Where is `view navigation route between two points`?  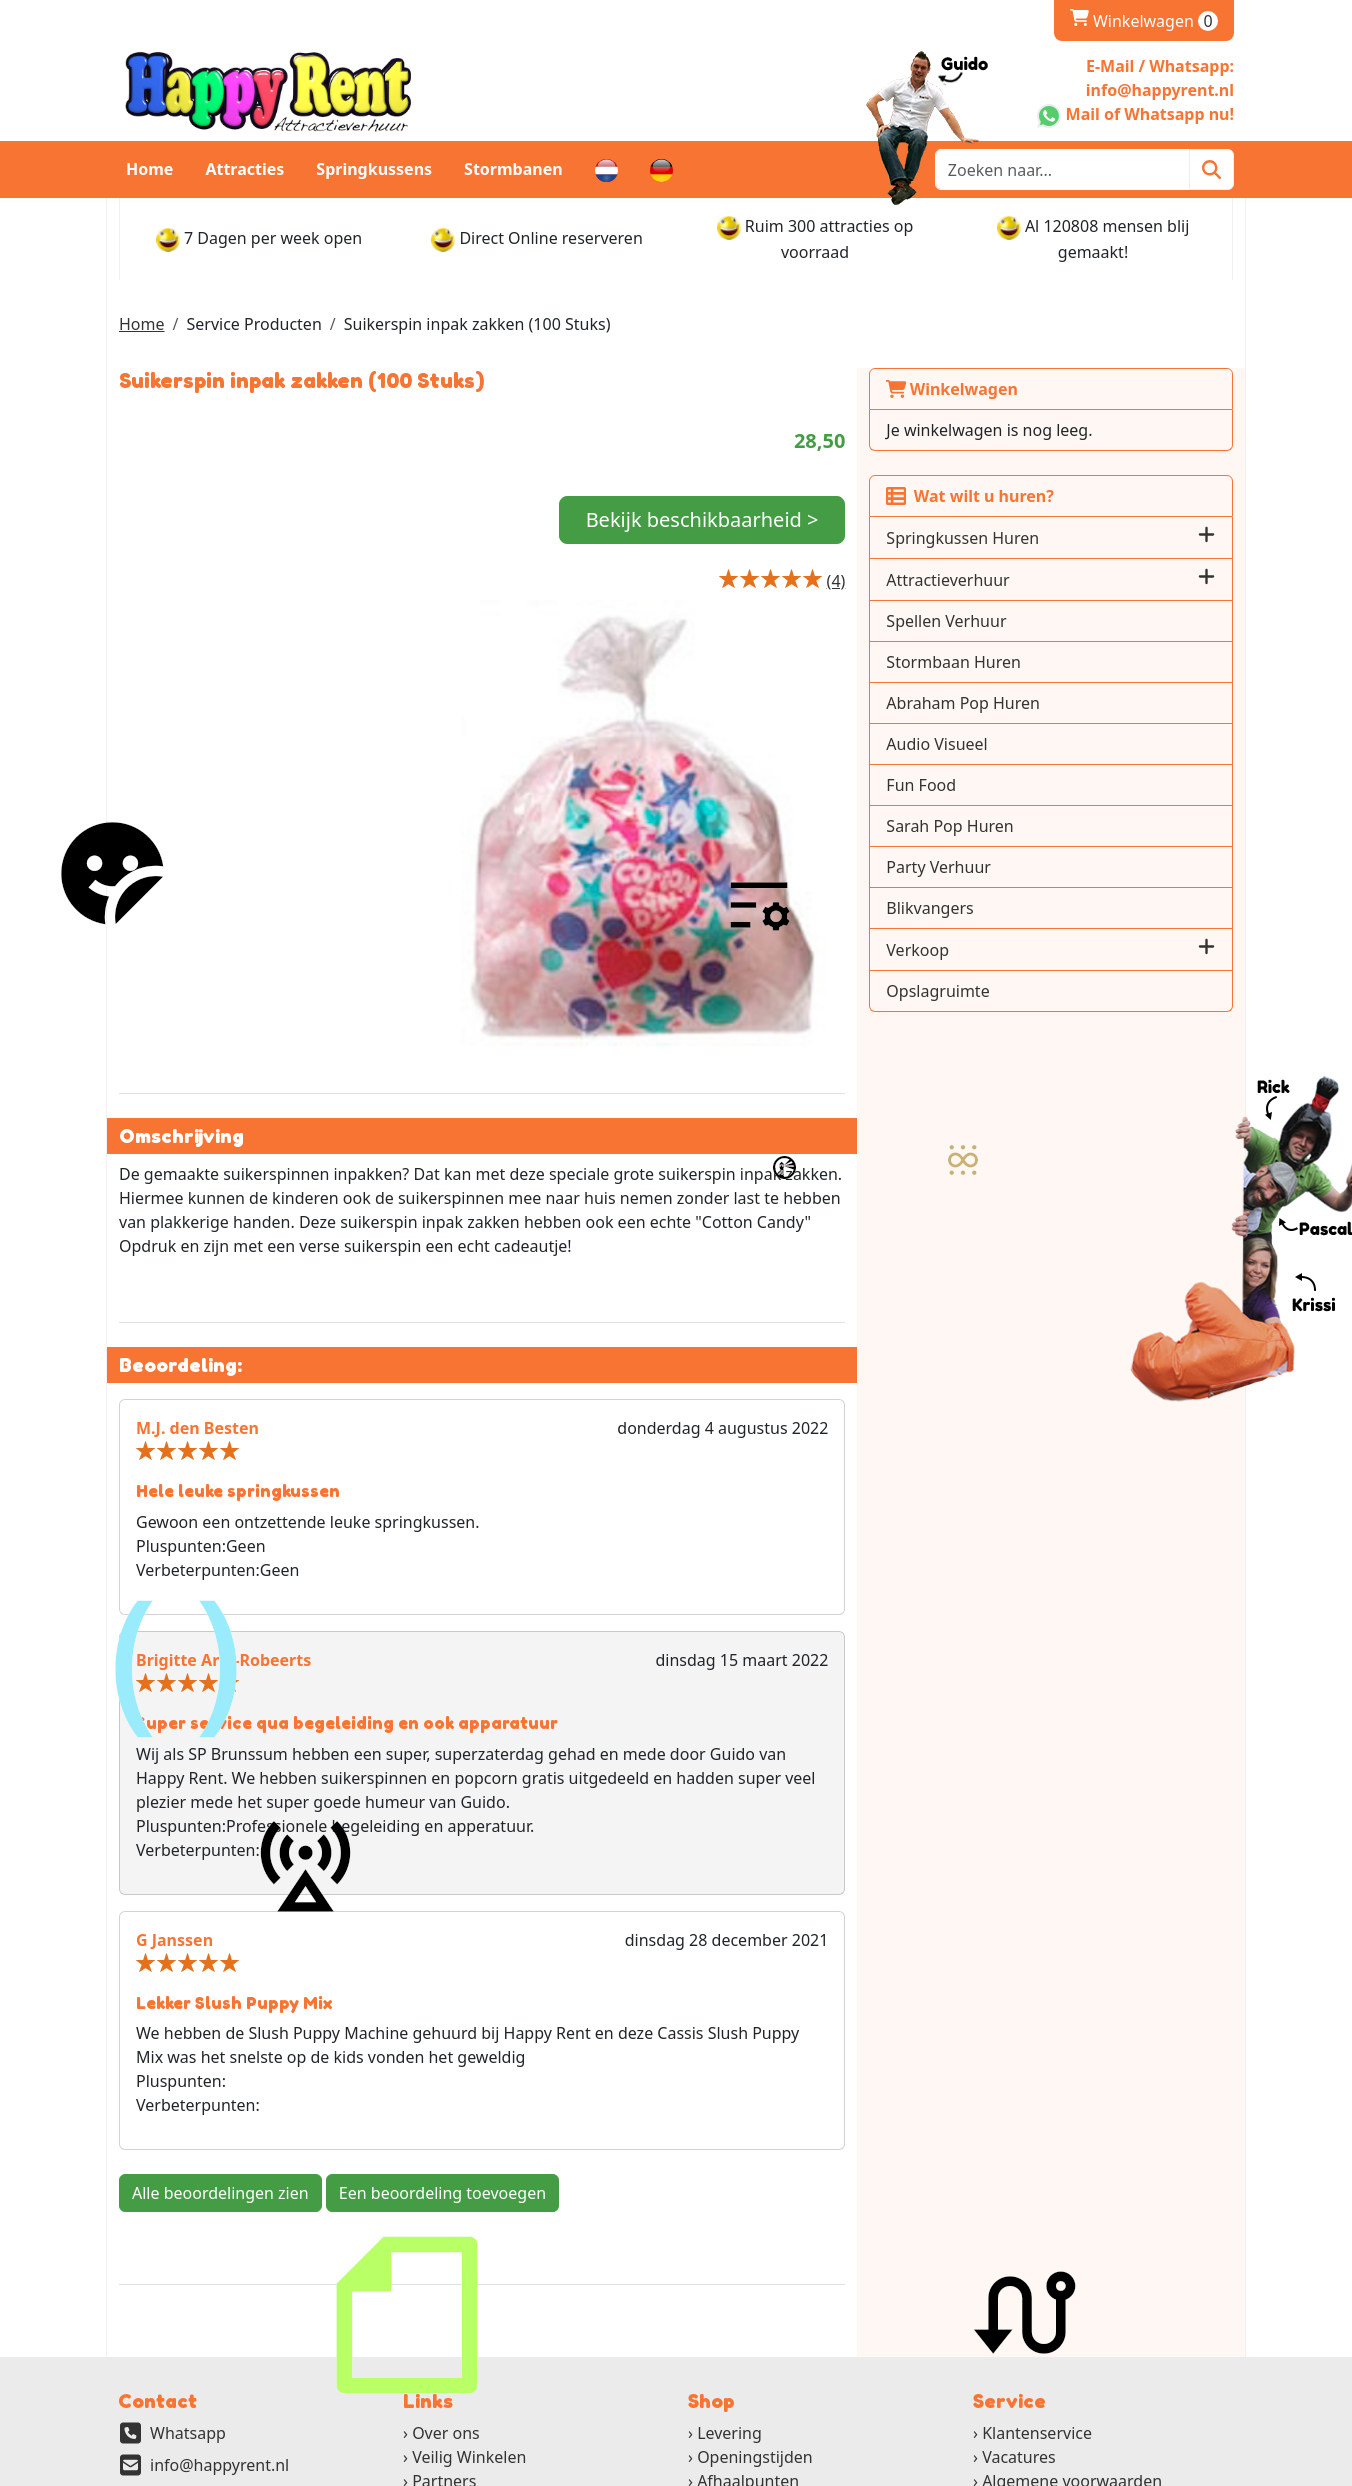 view navigation route between two points is located at coordinates (1027, 2315).